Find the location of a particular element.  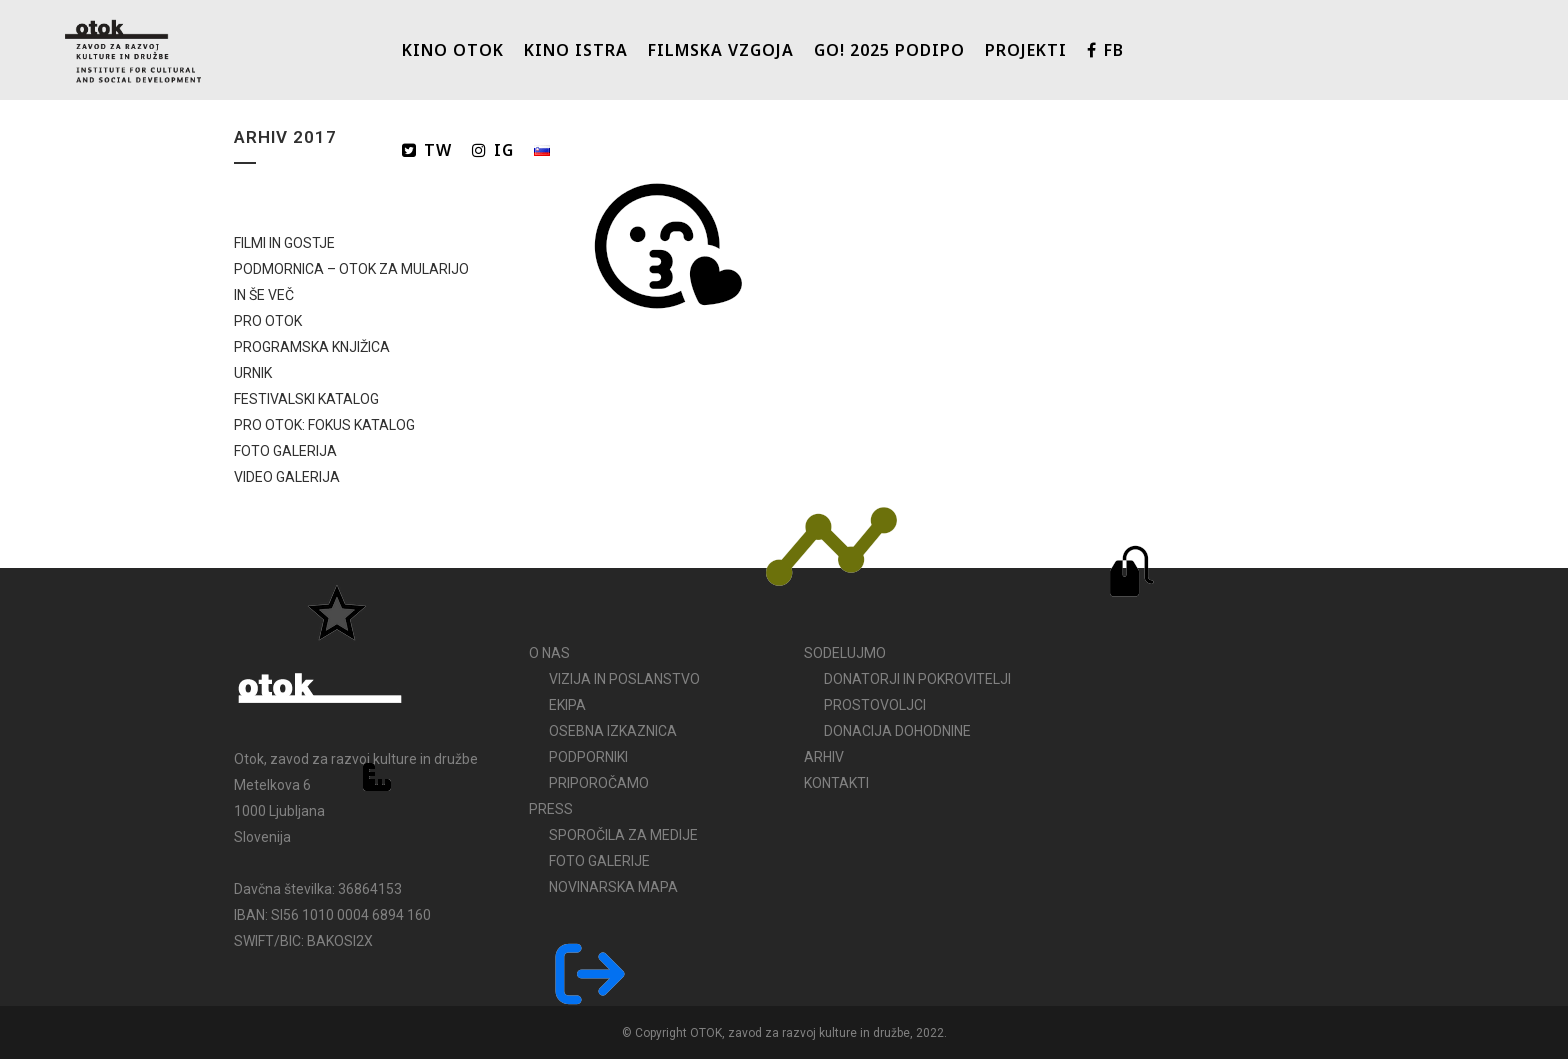

access measurement tools is located at coordinates (377, 777).